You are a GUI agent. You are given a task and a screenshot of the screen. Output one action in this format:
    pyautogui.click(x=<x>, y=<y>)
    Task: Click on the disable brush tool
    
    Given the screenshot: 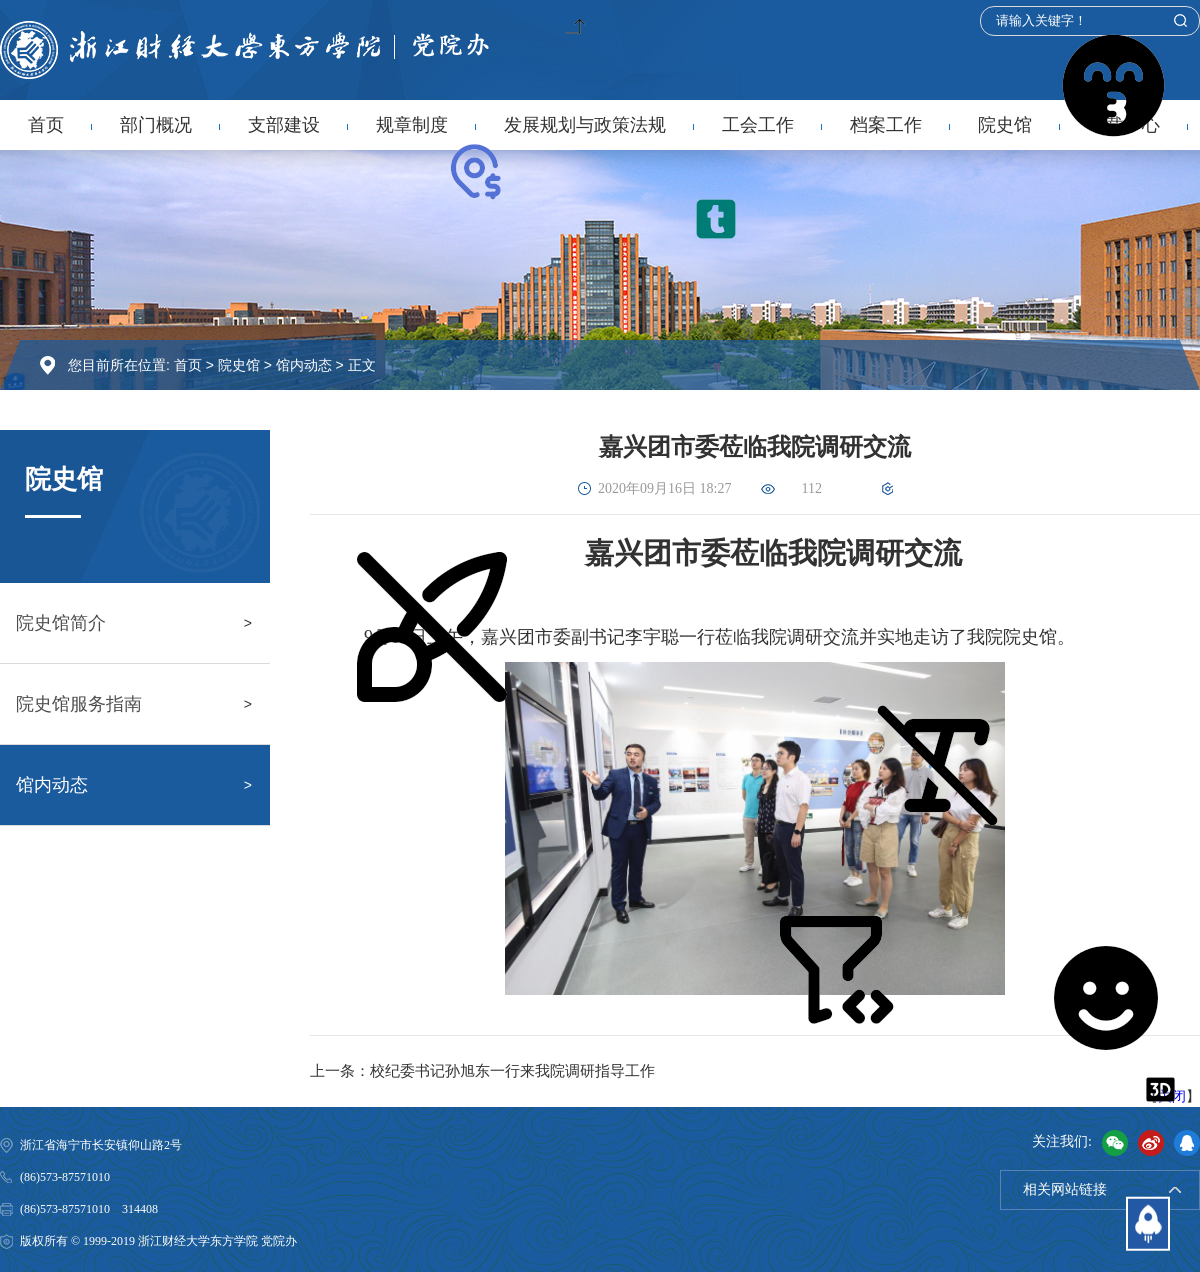 What is the action you would take?
    pyautogui.click(x=432, y=627)
    